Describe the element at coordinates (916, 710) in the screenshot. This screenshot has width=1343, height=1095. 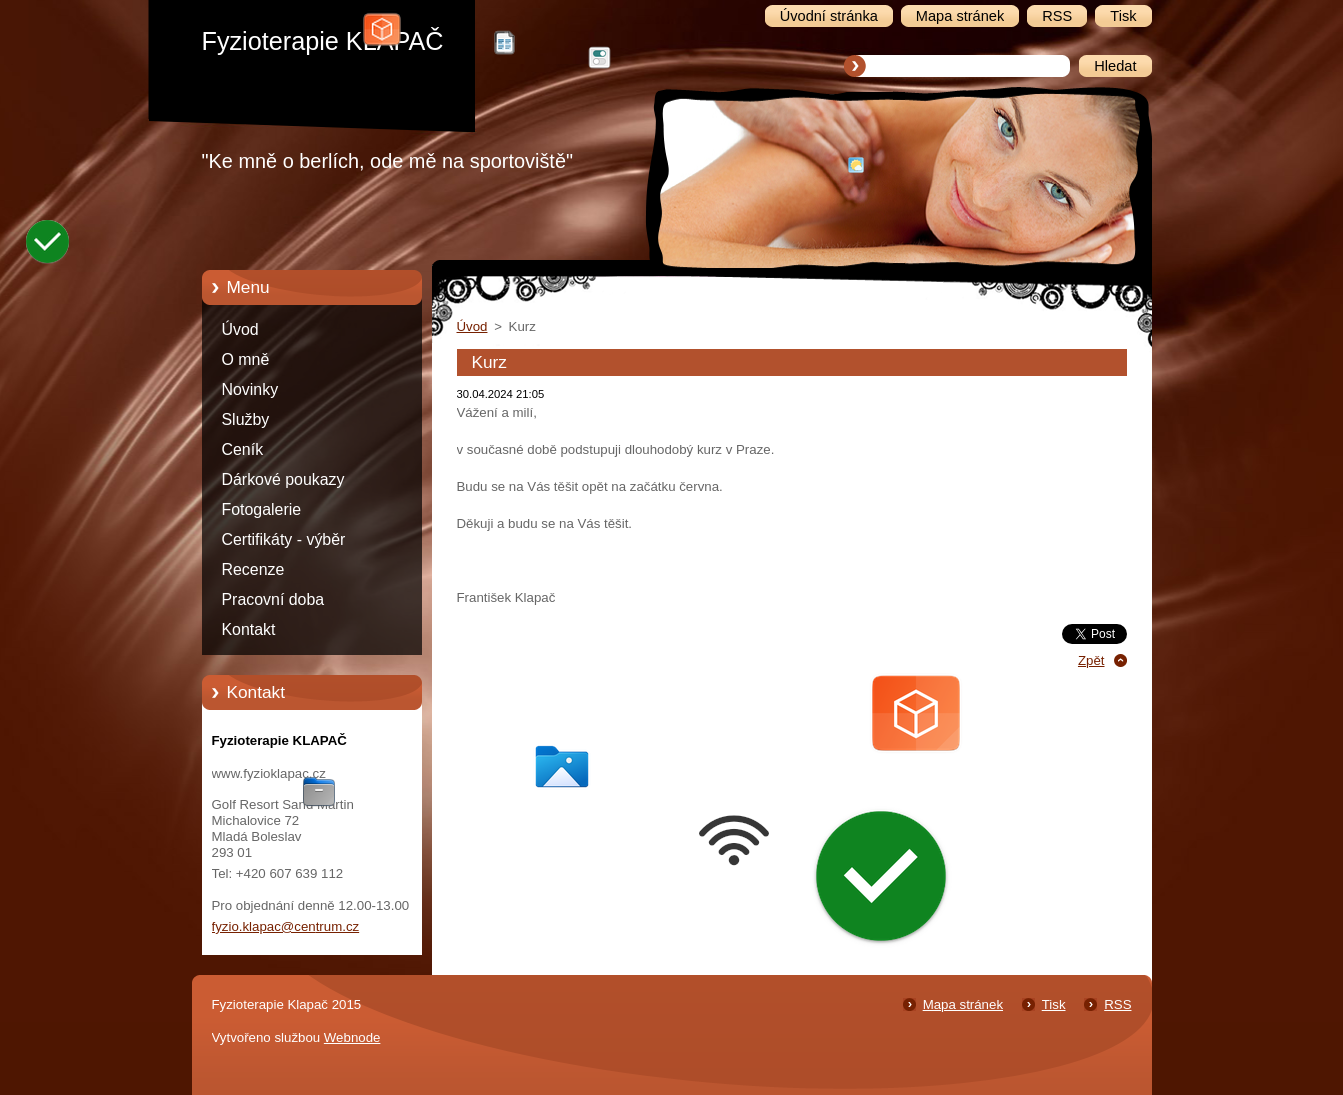
I see `3D model file in STL binary format` at that location.